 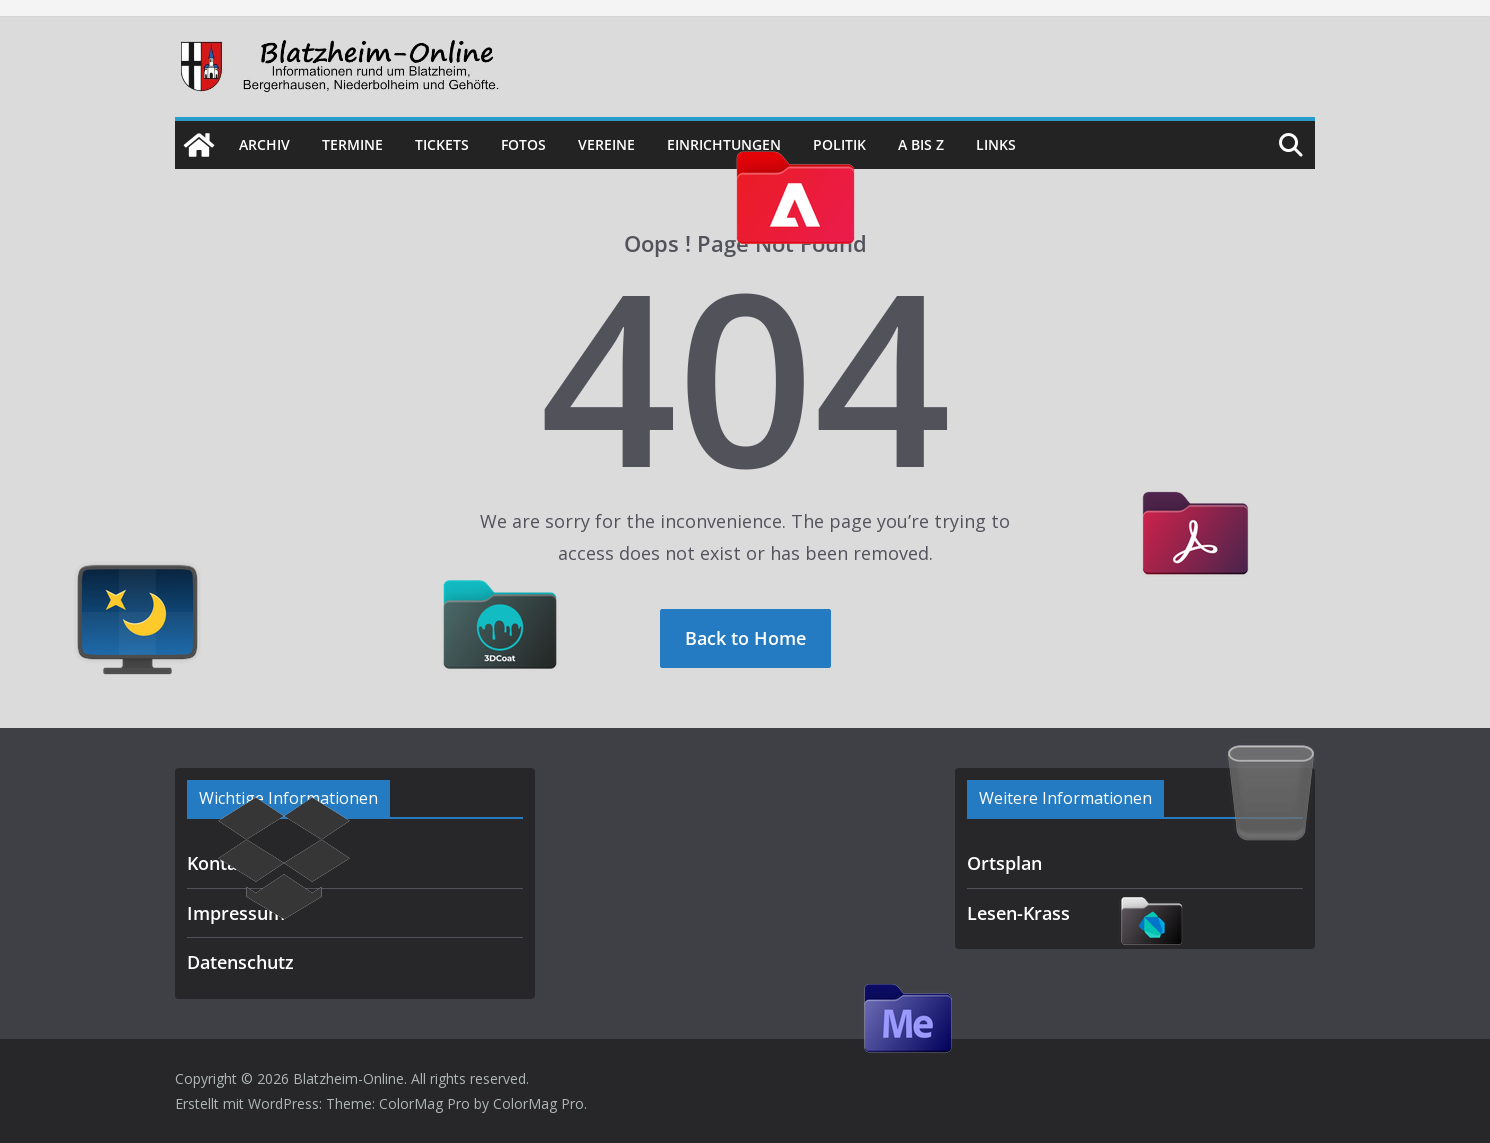 I want to click on open Dropbox cloud storage, so click(x=284, y=863).